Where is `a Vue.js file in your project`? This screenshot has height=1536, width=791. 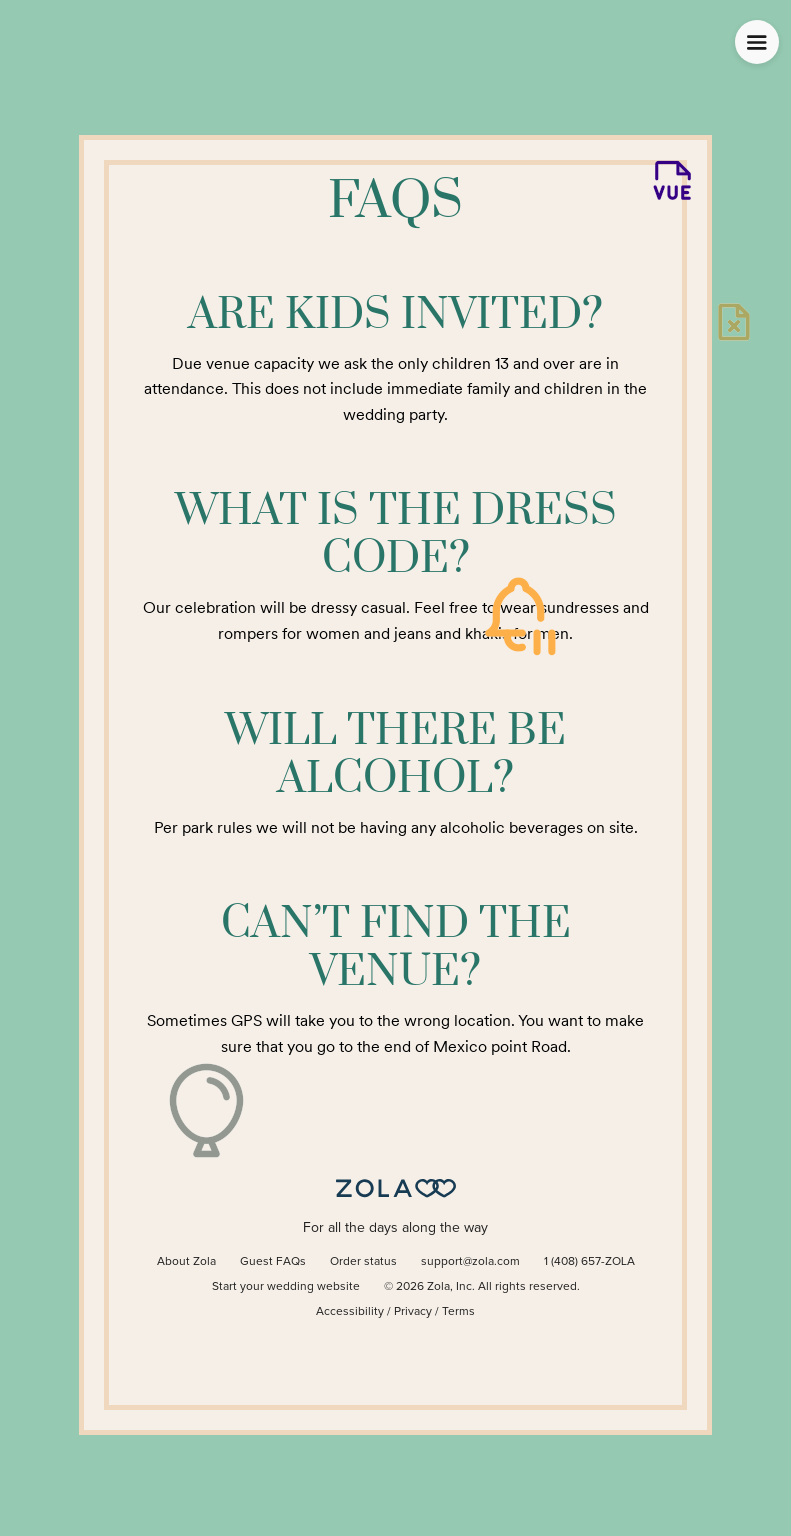
a Vue.js file in your project is located at coordinates (673, 182).